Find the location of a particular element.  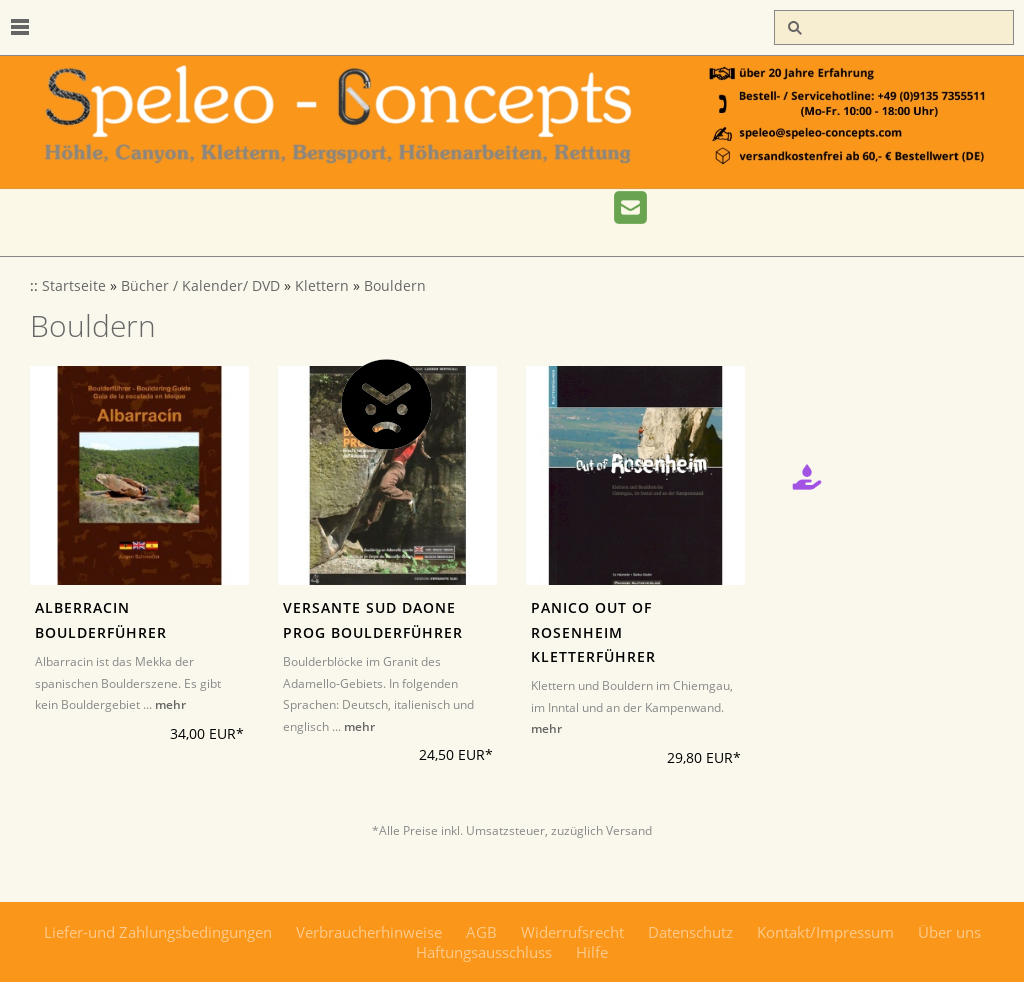

open your email inbox is located at coordinates (630, 207).